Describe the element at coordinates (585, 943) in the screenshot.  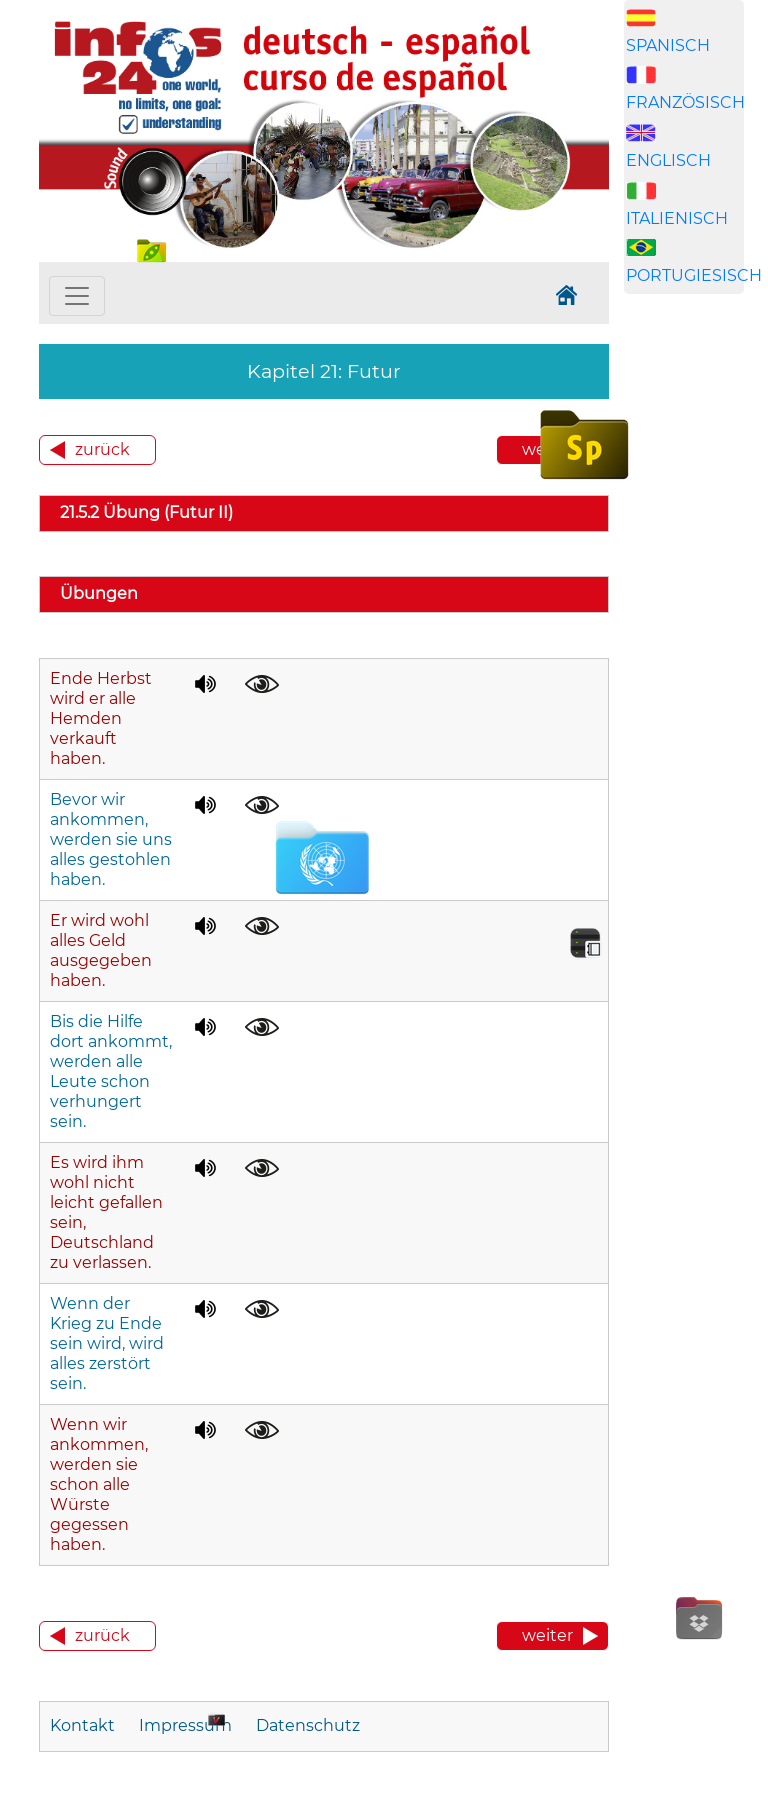
I see `configure LDAP server connection settings` at that location.